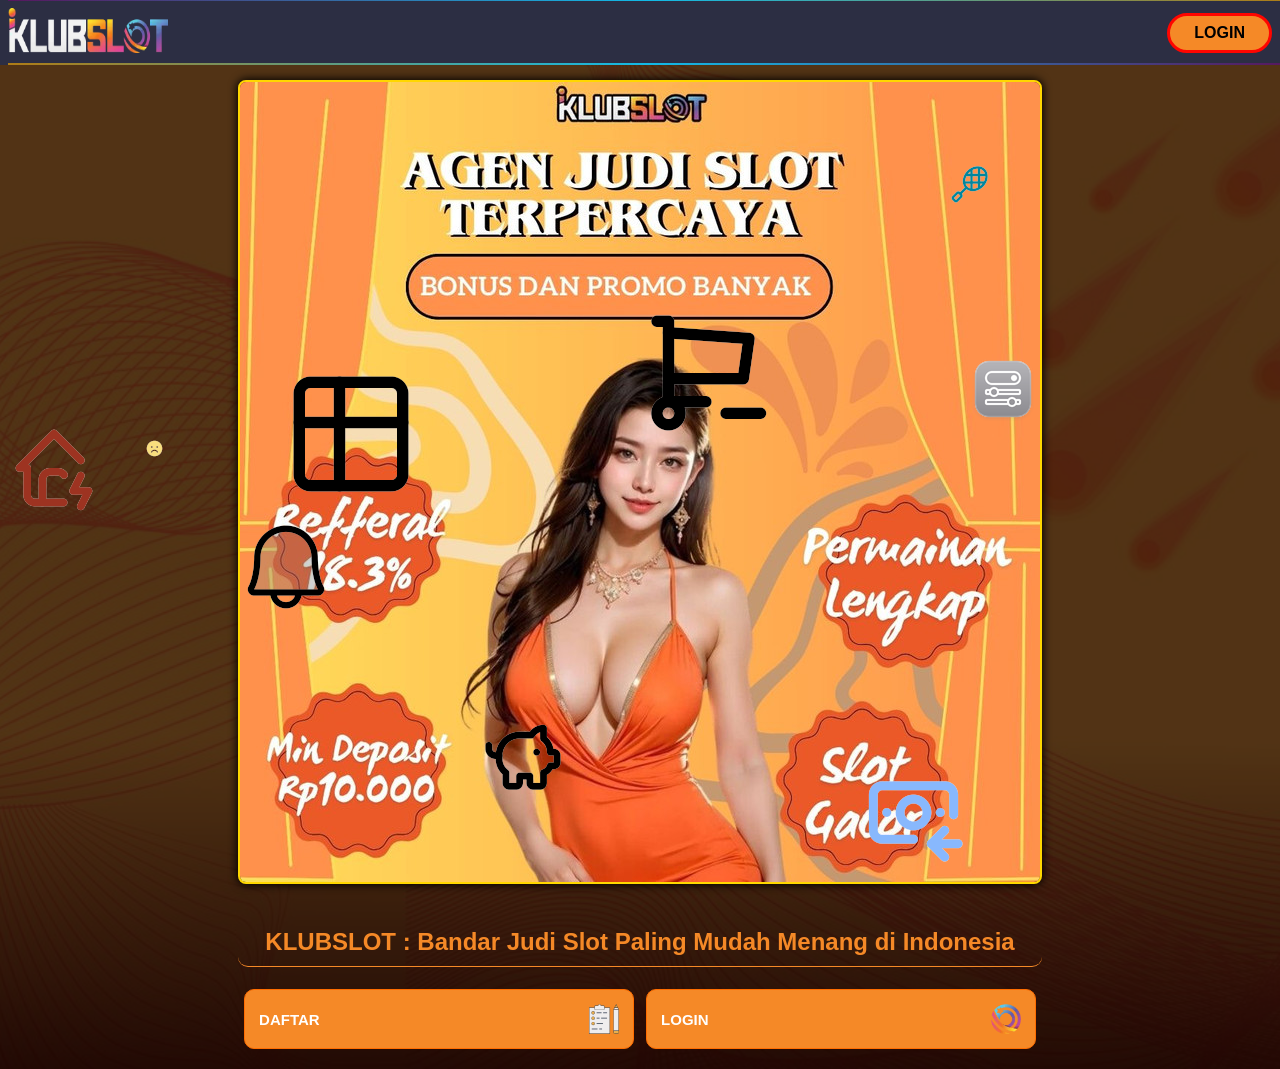 This screenshot has height=1069, width=1280. I want to click on access savings or budget features, so click(523, 759).